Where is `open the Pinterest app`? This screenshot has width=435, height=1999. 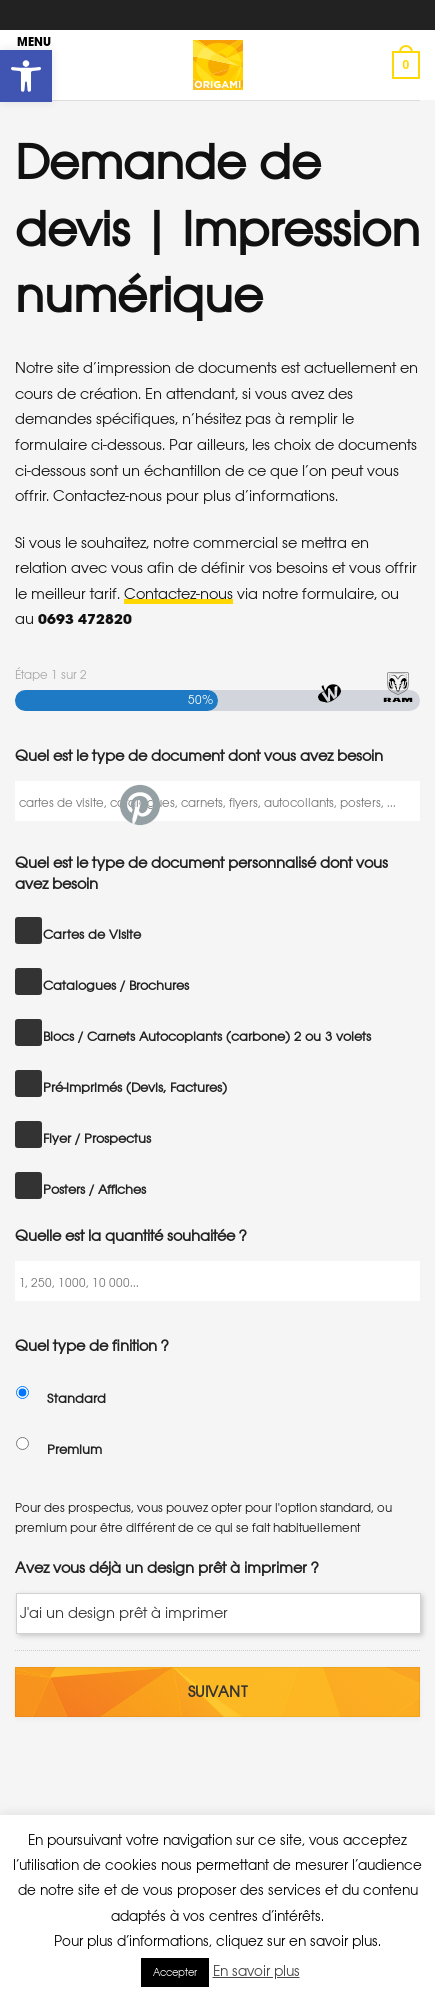 open the Pinterest app is located at coordinates (140, 805).